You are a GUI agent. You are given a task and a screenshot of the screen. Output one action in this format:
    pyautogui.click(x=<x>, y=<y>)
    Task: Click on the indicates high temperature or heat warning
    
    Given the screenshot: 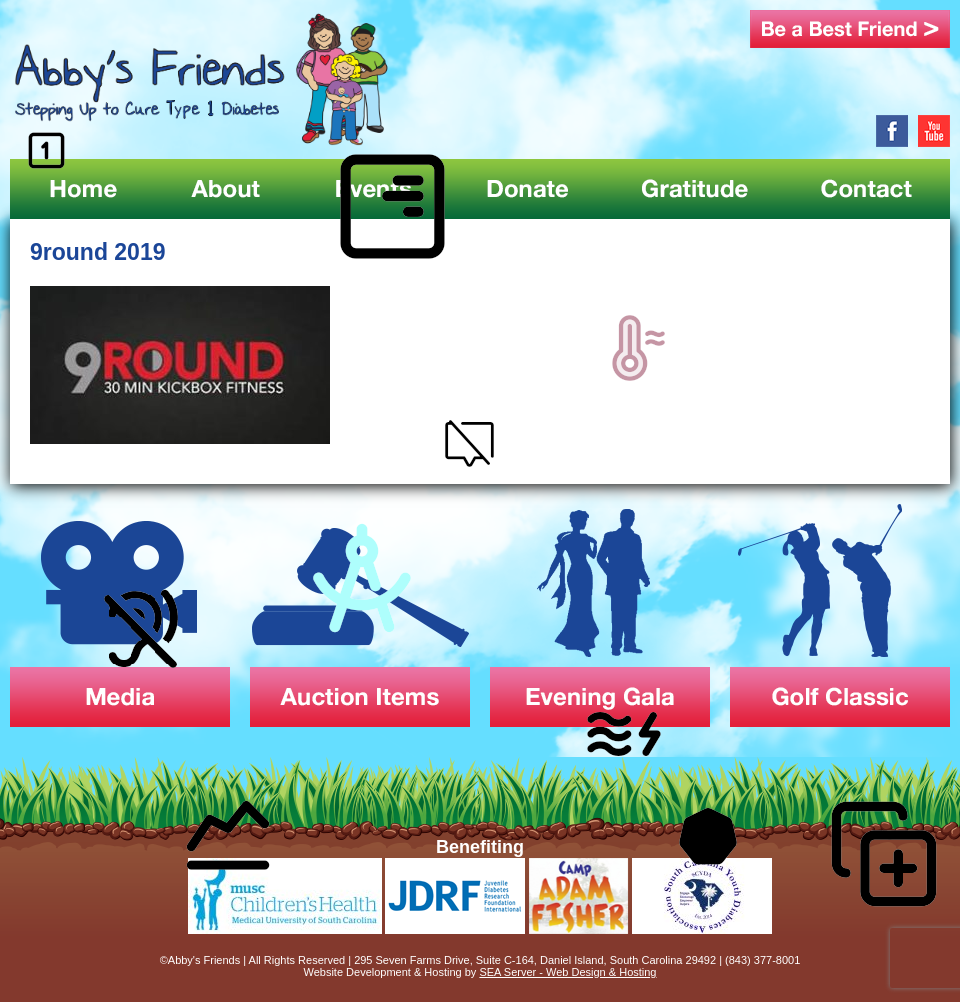 What is the action you would take?
    pyautogui.click(x=632, y=348)
    